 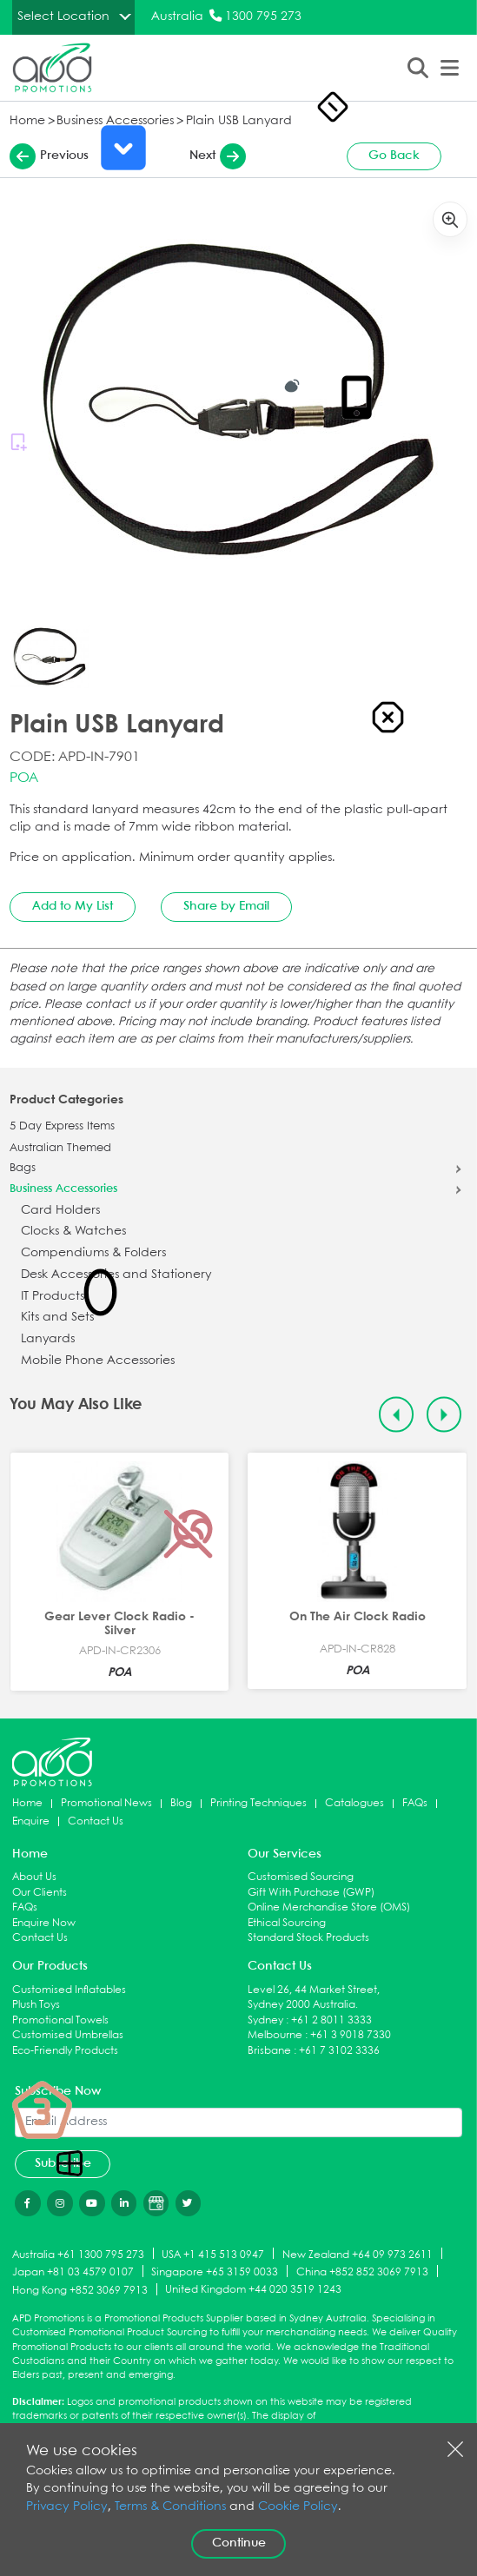 What do you see at coordinates (17, 441) in the screenshot?
I see `add a new tablet device` at bounding box center [17, 441].